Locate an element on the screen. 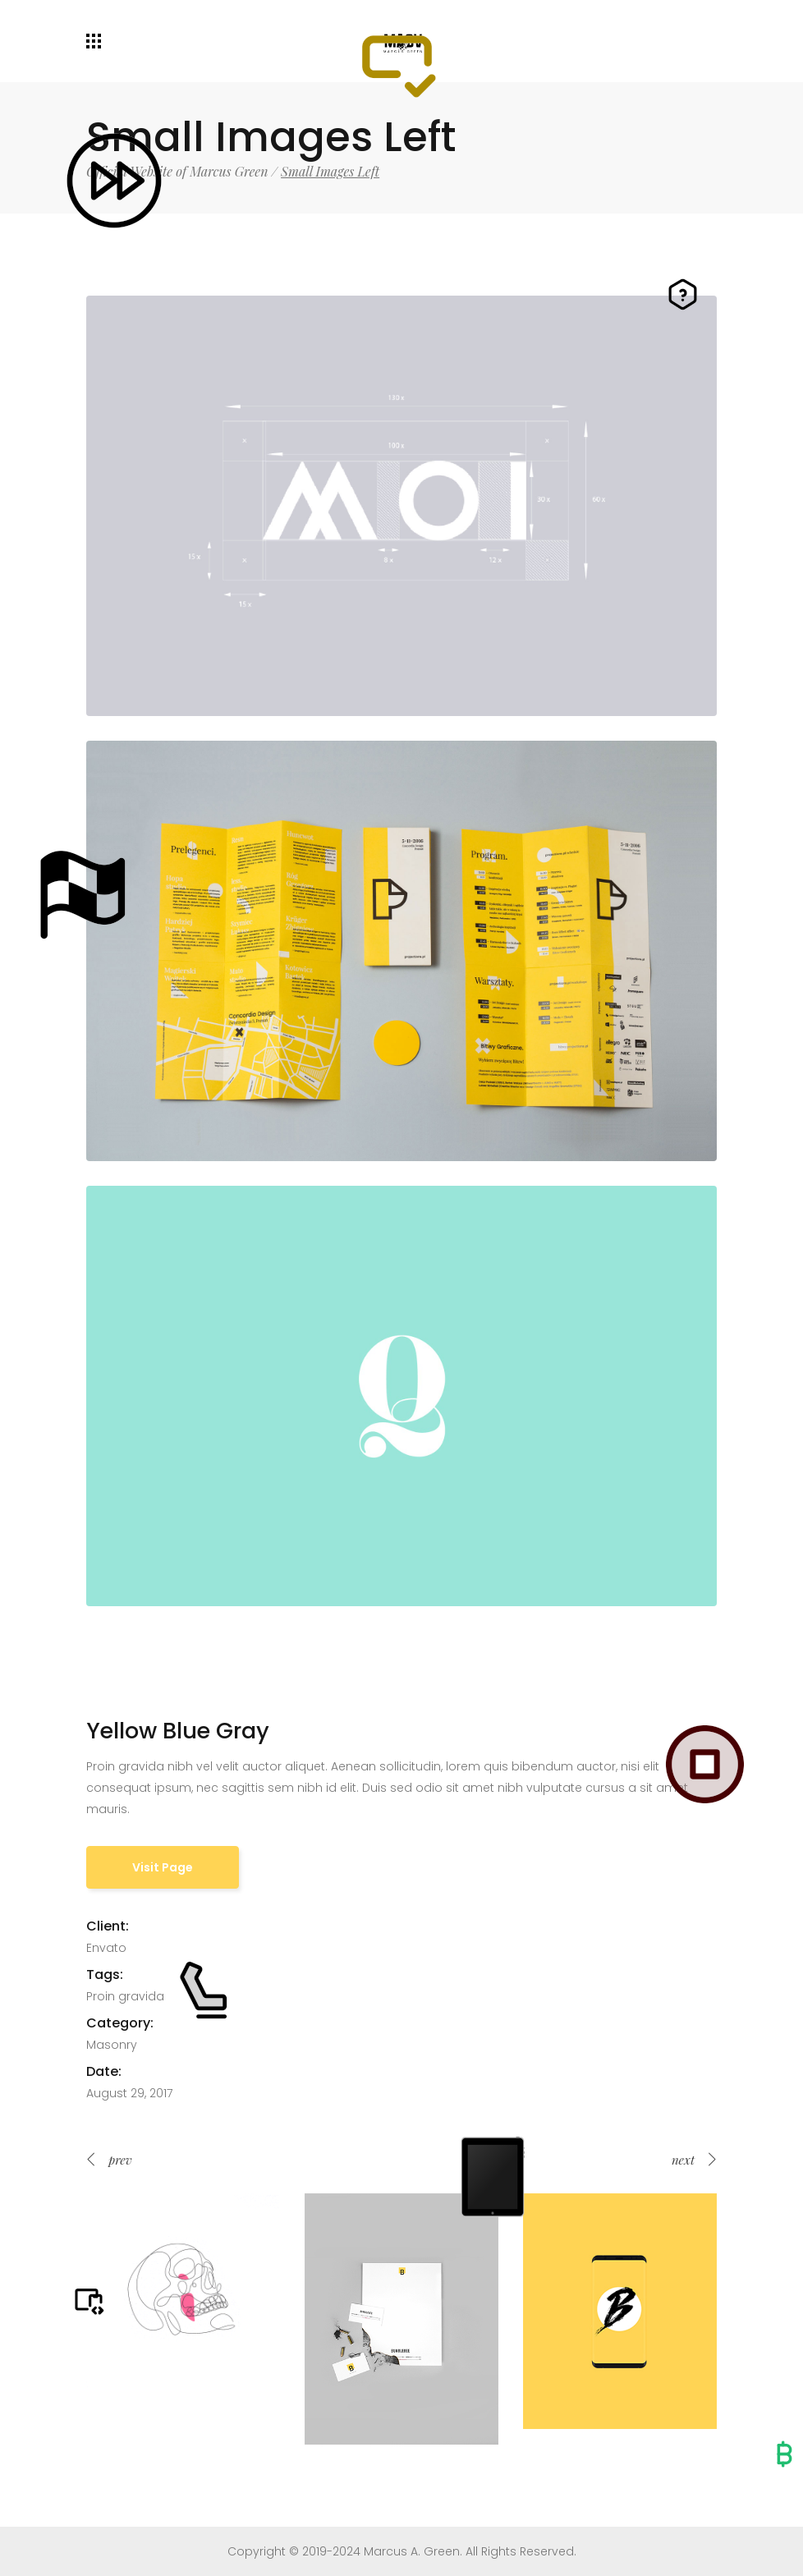 The height and width of the screenshot is (2576, 803). iPad device icon is located at coordinates (493, 2177).